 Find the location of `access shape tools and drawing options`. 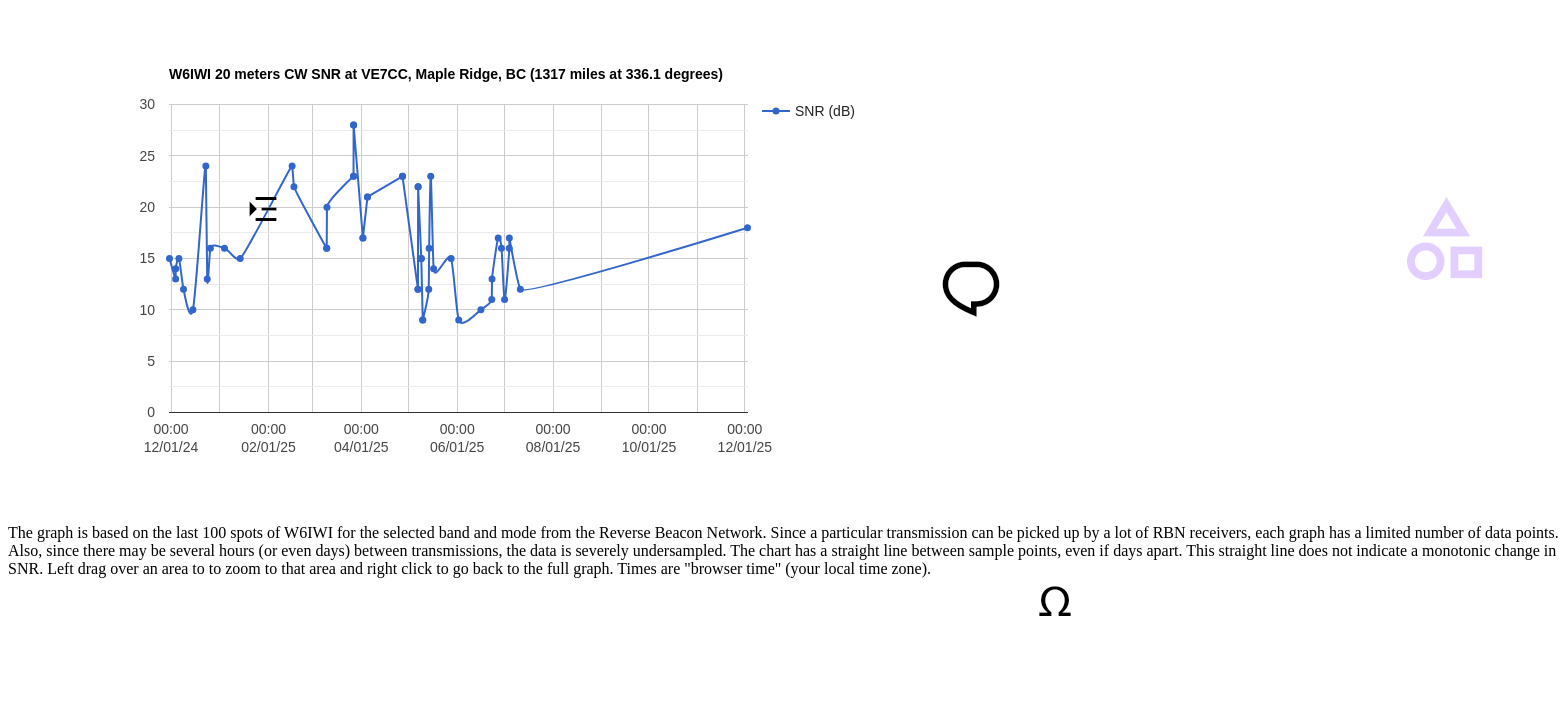

access shape tools and drawing options is located at coordinates (1446, 240).